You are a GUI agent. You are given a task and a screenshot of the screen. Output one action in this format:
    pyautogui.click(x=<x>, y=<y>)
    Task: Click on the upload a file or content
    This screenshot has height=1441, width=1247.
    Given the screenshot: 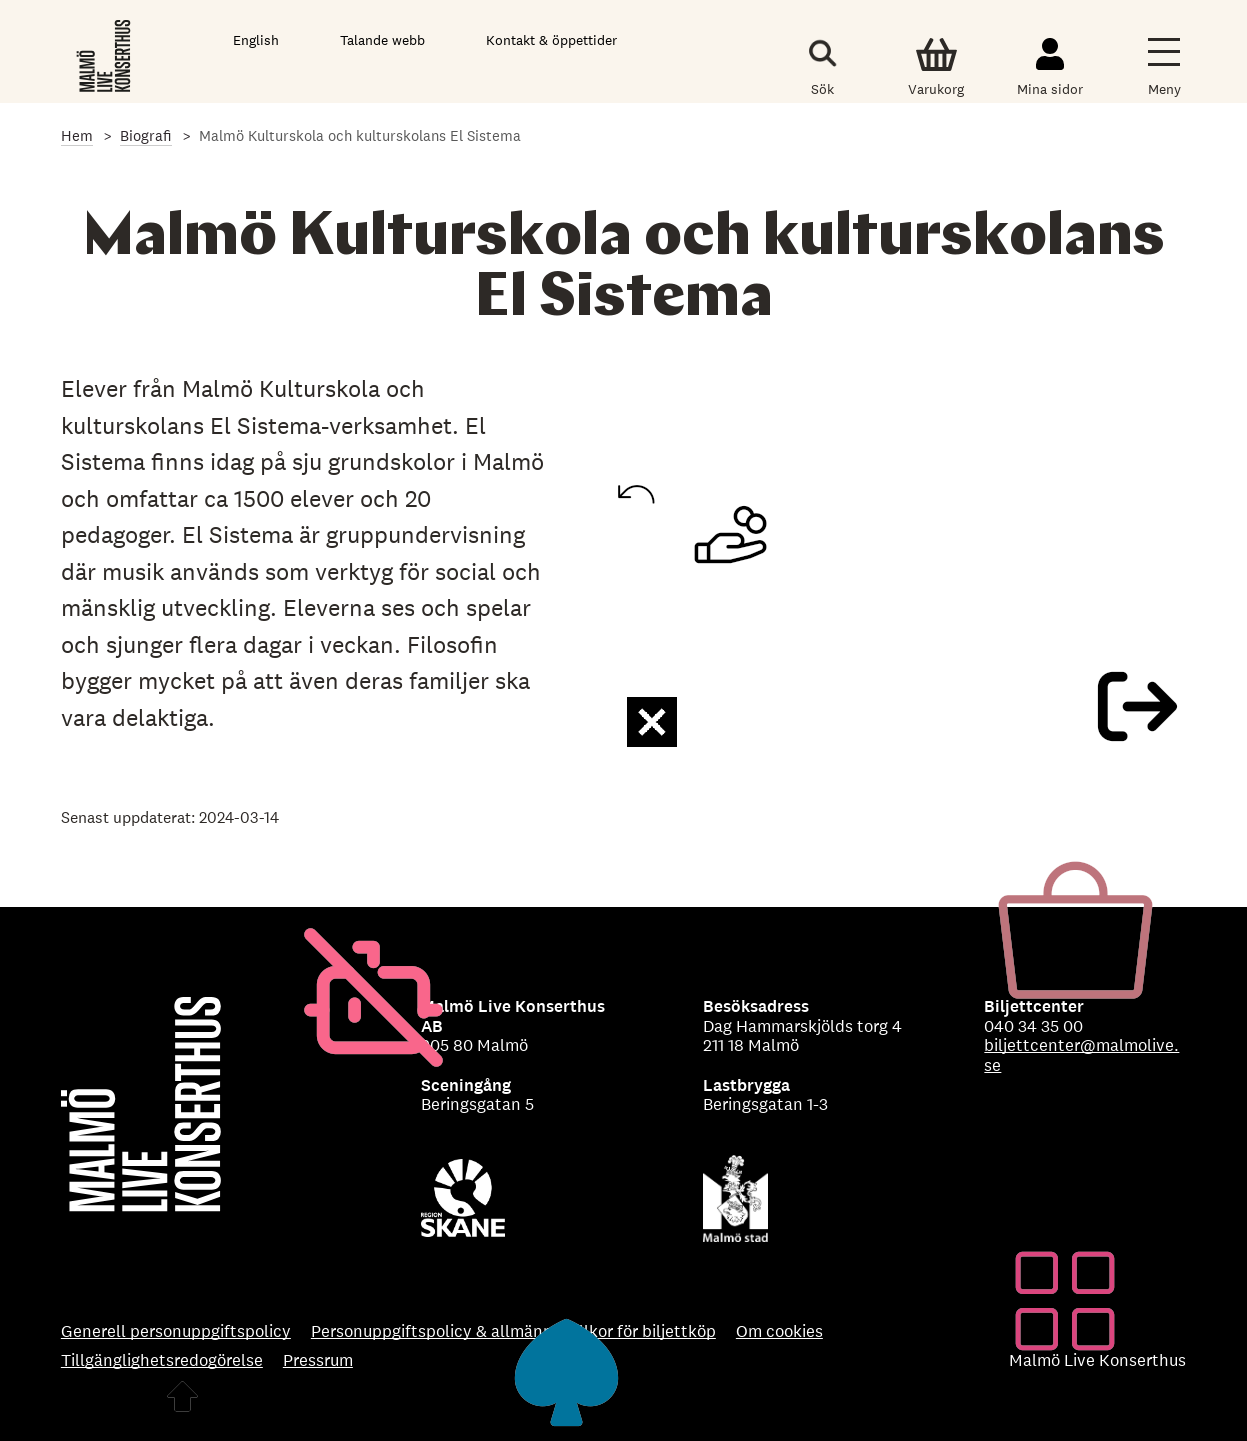 What is the action you would take?
    pyautogui.click(x=182, y=1397)
    